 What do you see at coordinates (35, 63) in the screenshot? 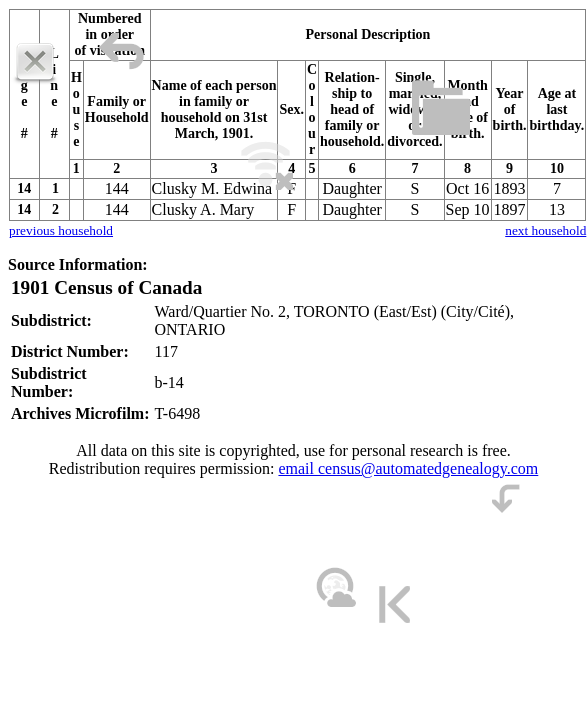
I see `indicates a file or content that cannot be read` at bounding box center [35, 63].